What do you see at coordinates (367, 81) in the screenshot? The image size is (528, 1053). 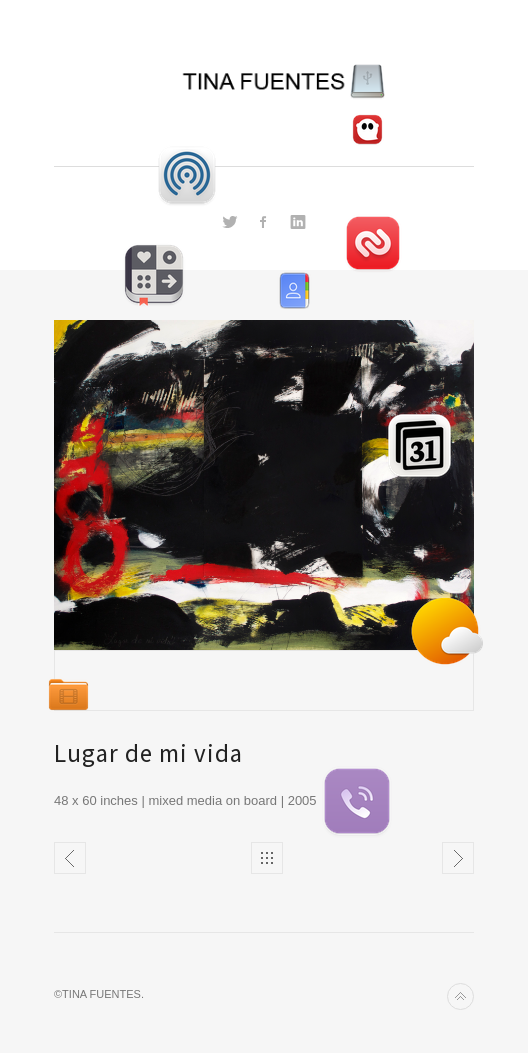 I see `access connected USB storage device` at bounding box center [367, 81].